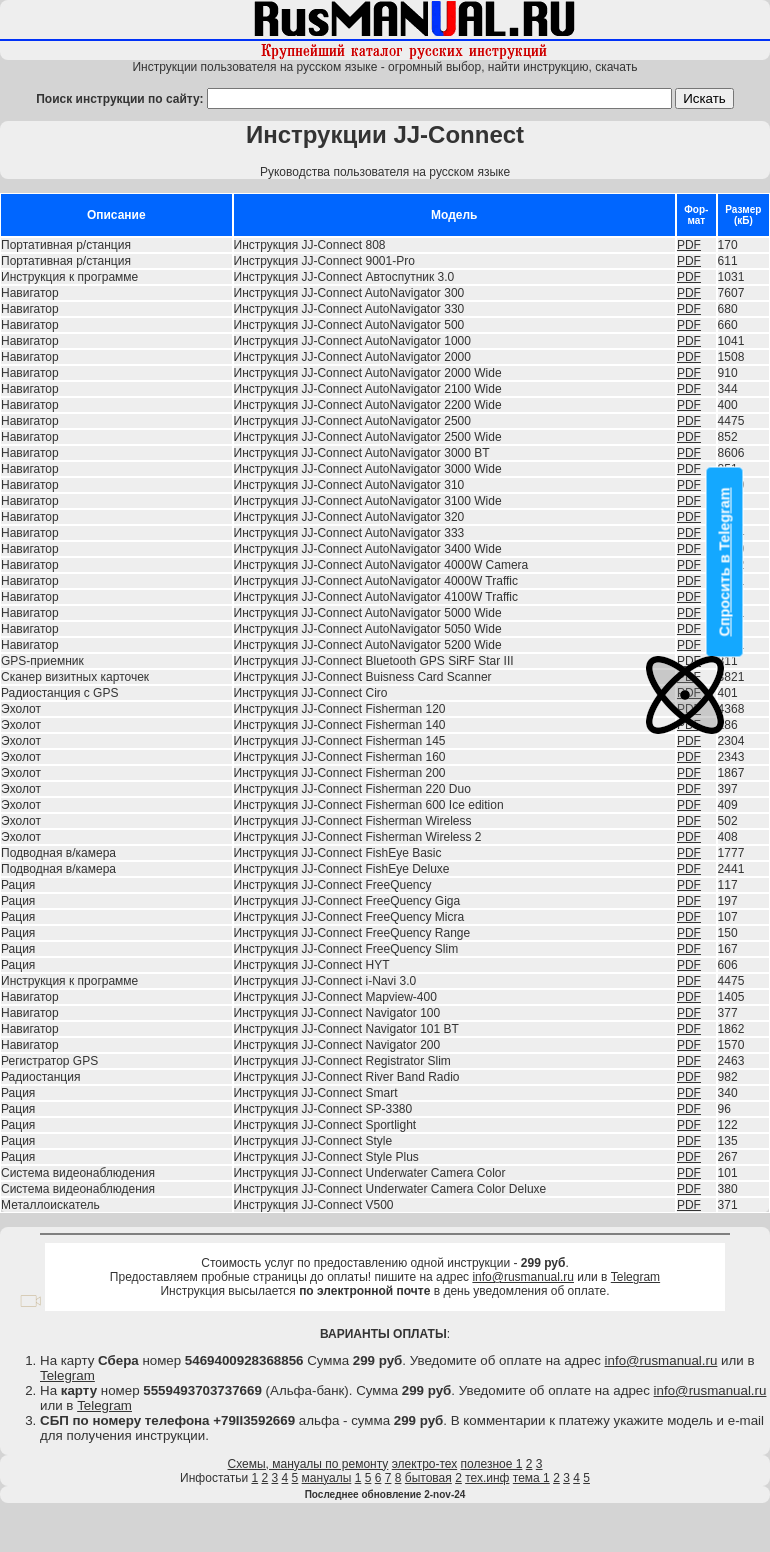  What do you see at coordinates (685, 695) in the screenshot?
I see `access science or chemistry features` at bounding box center [685, 695].